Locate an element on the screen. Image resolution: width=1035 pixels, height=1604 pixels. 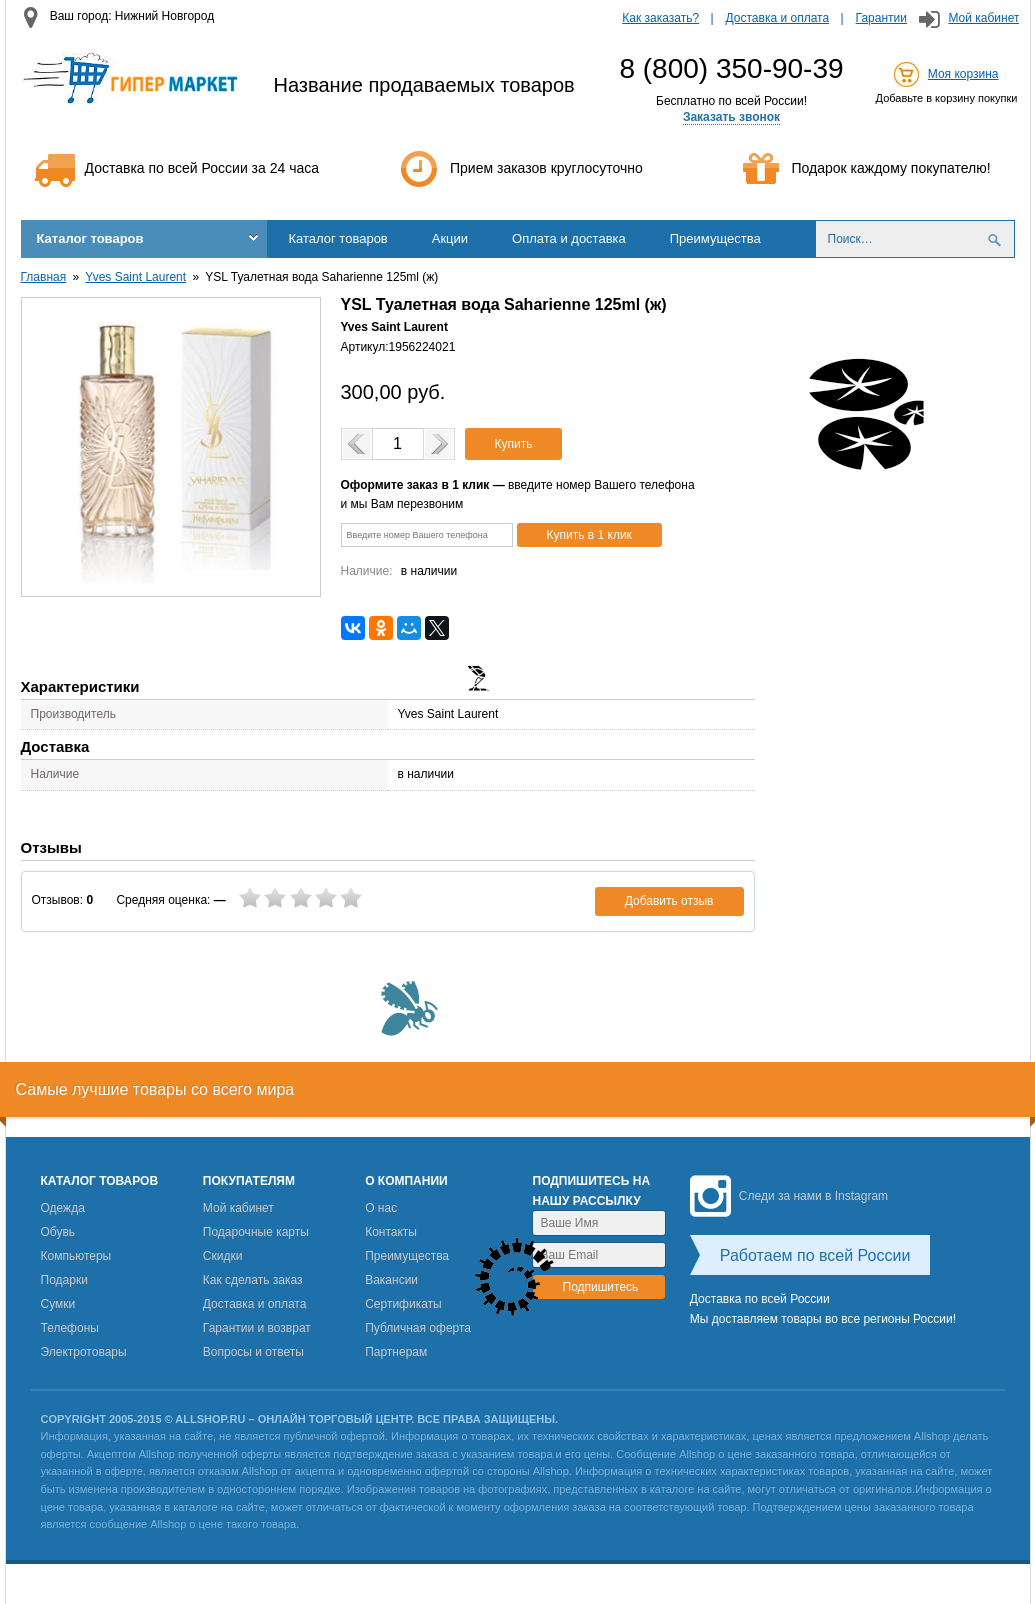
indicates bee-related content or honey products is located at coordinates (409, 1009).